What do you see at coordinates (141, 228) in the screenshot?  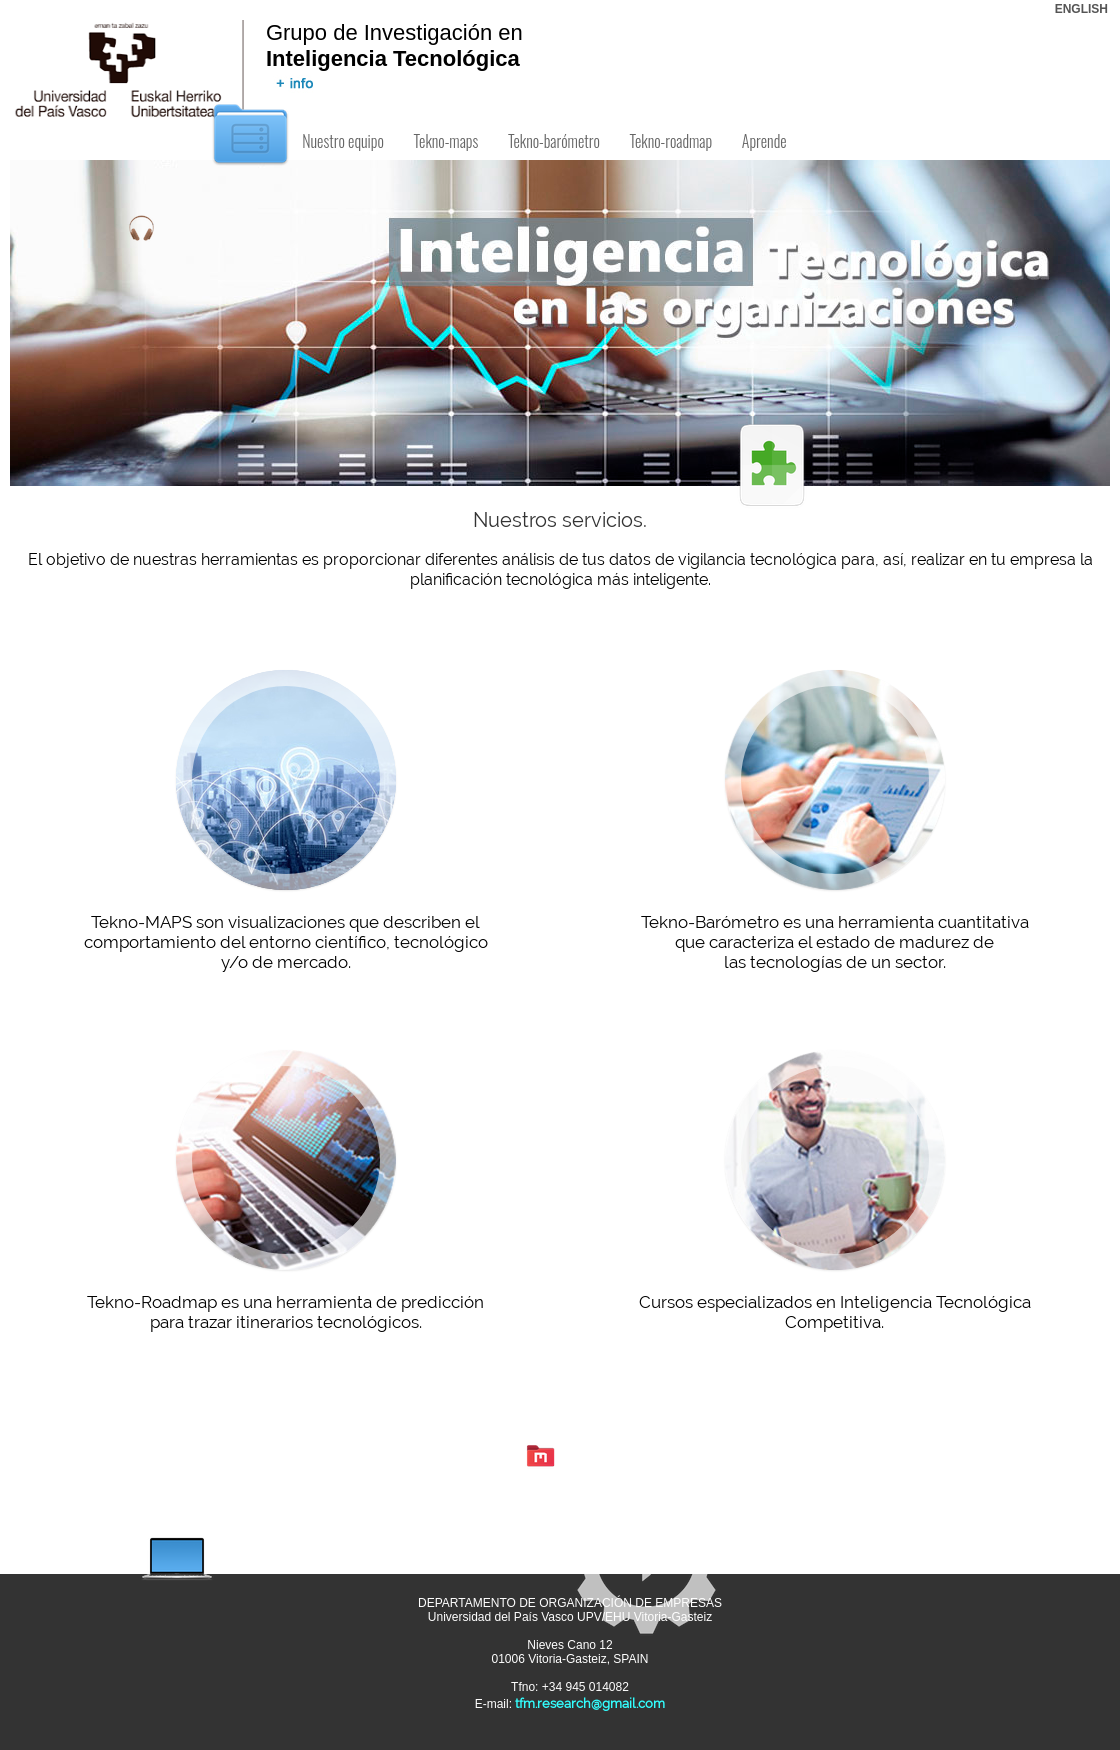 I see `connect bluetooth headphones` at bounding box center [141, 228].